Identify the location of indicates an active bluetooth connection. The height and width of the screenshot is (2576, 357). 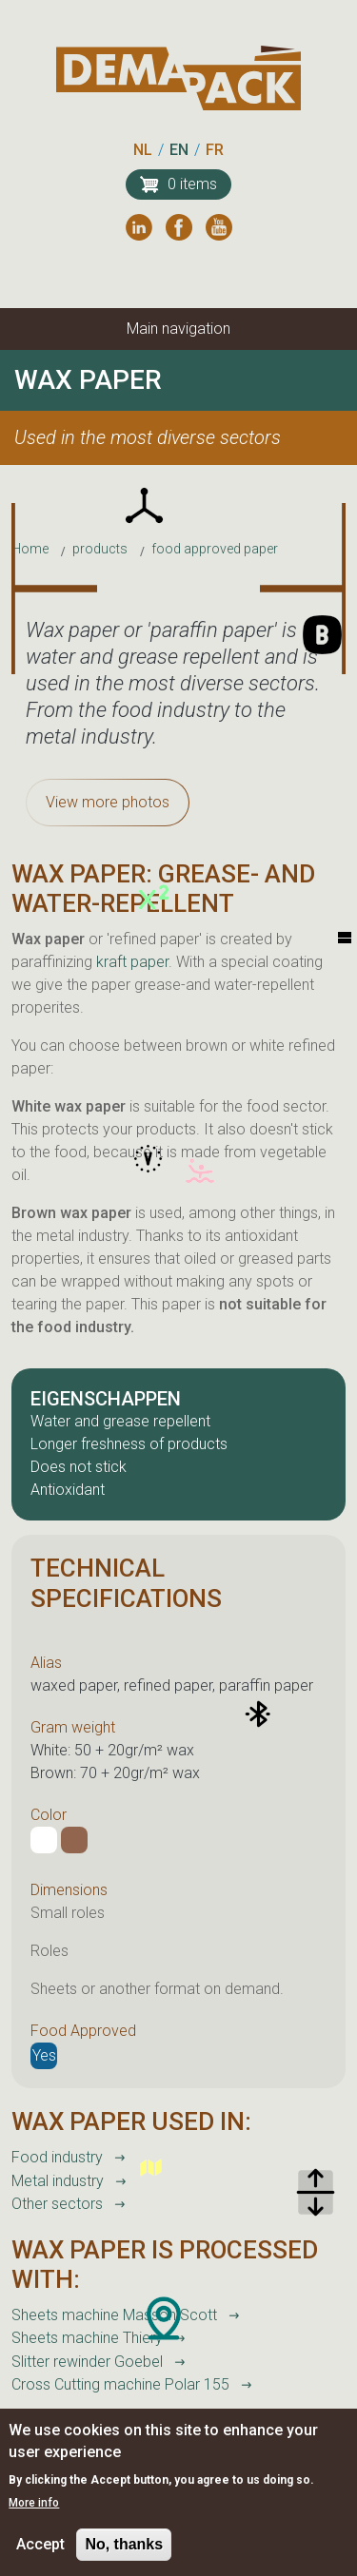
(258, 1714).